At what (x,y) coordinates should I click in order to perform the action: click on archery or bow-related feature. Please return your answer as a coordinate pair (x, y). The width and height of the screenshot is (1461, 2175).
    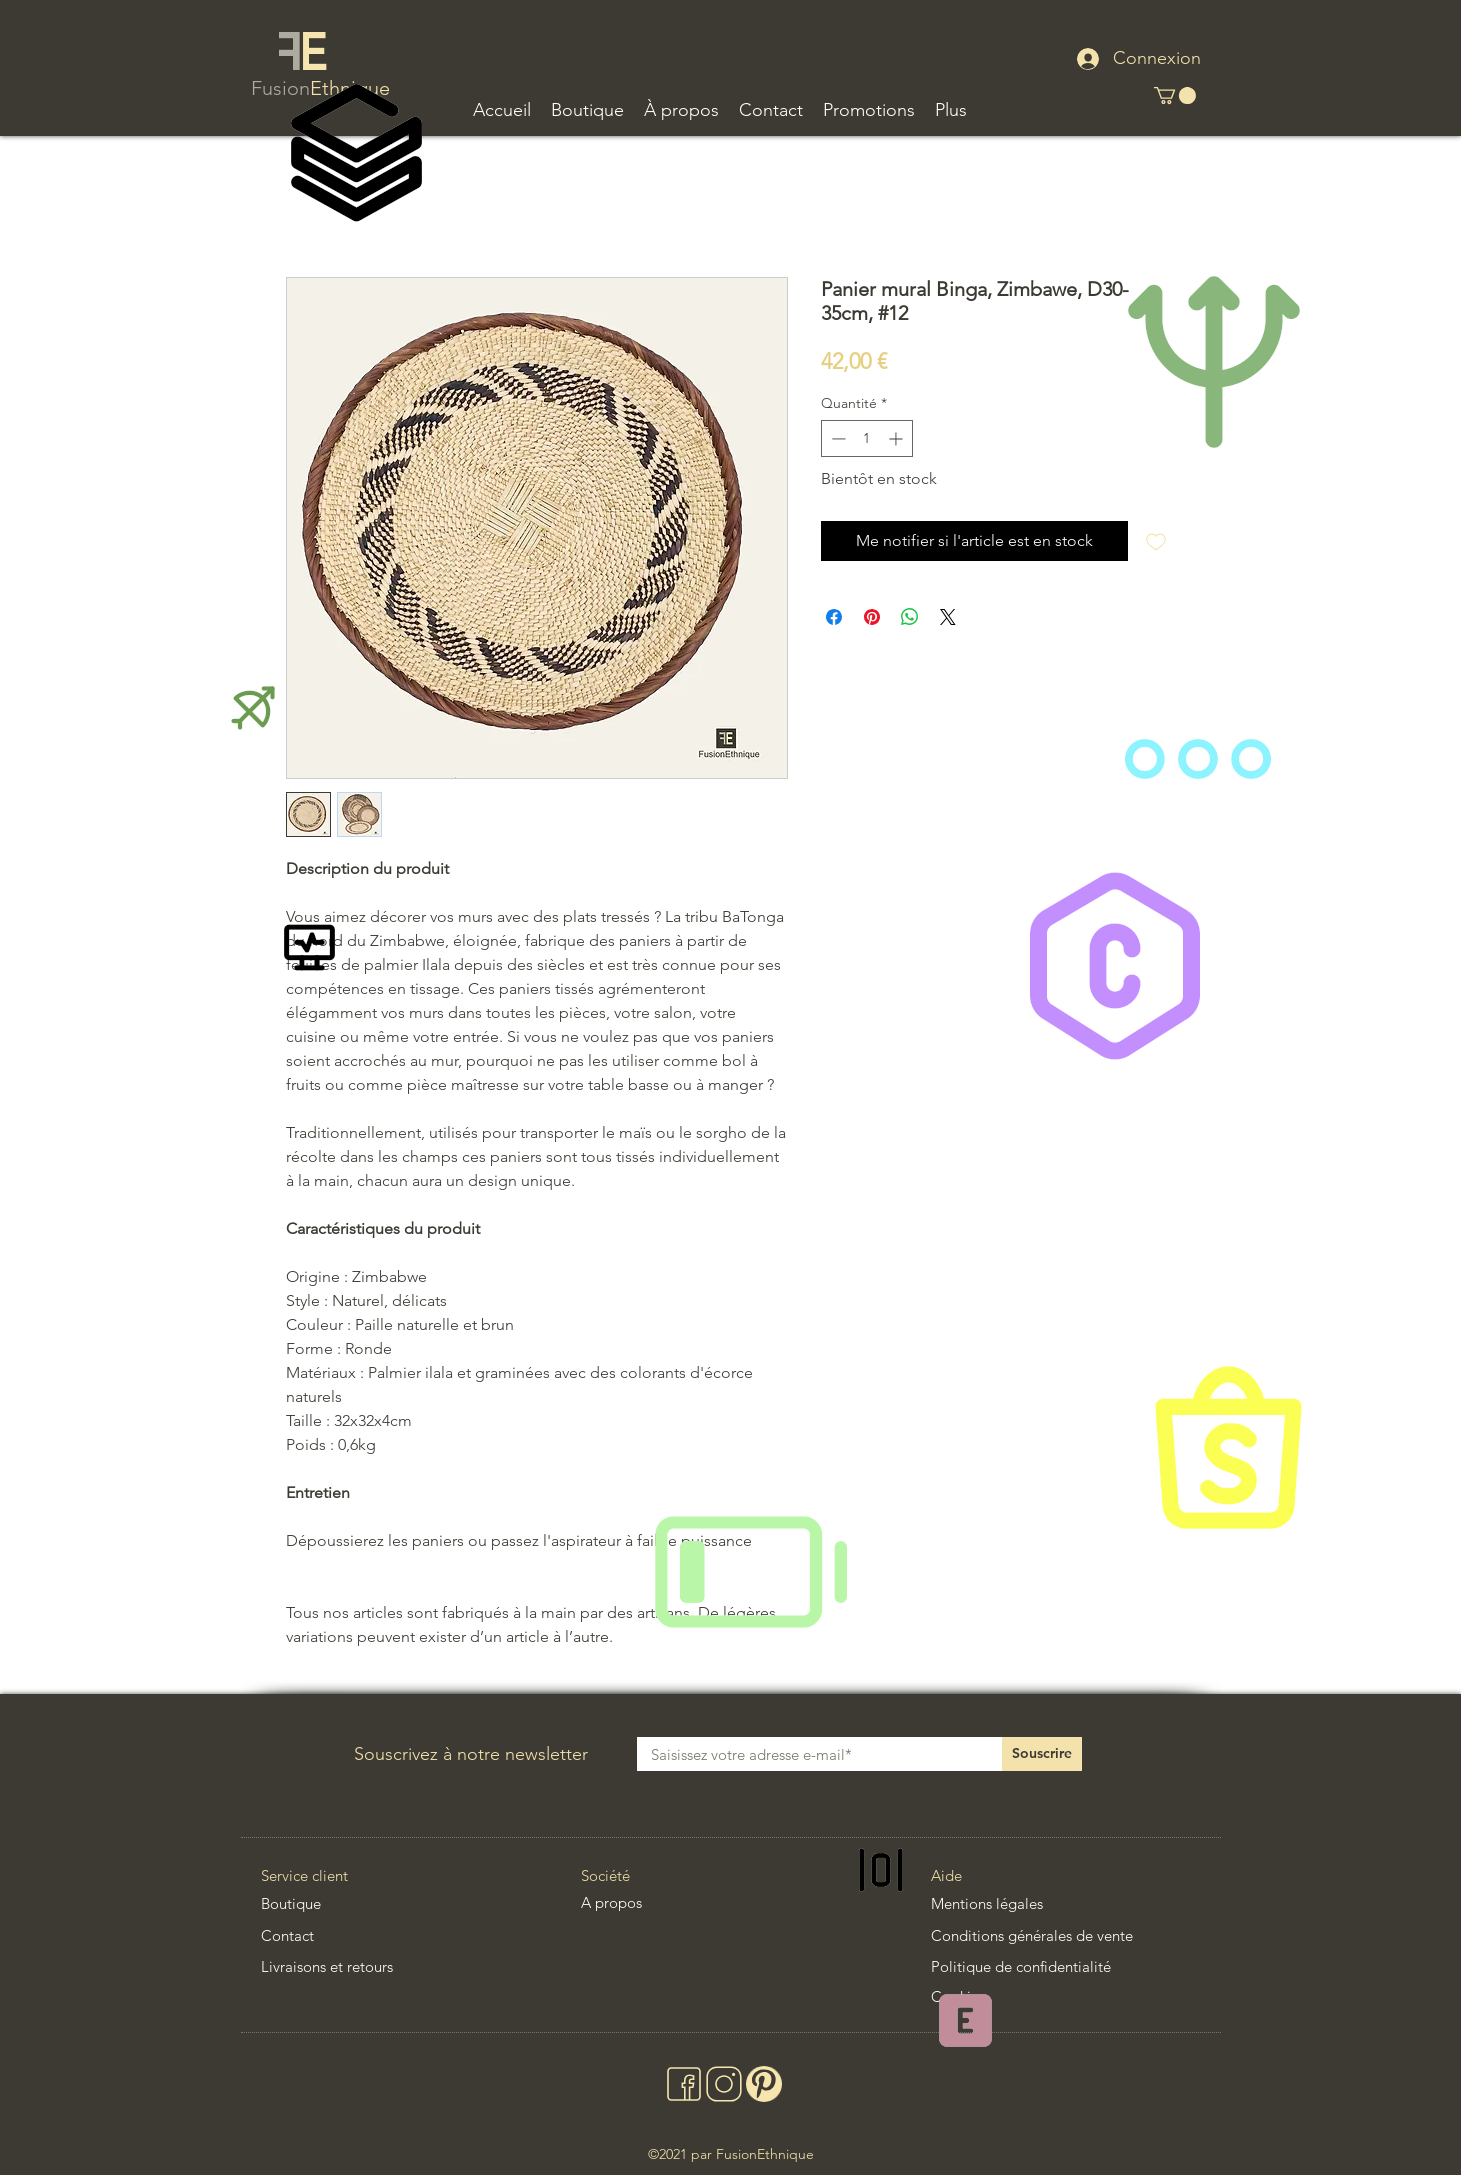
    Looking at the image, I should click on (253, 708).